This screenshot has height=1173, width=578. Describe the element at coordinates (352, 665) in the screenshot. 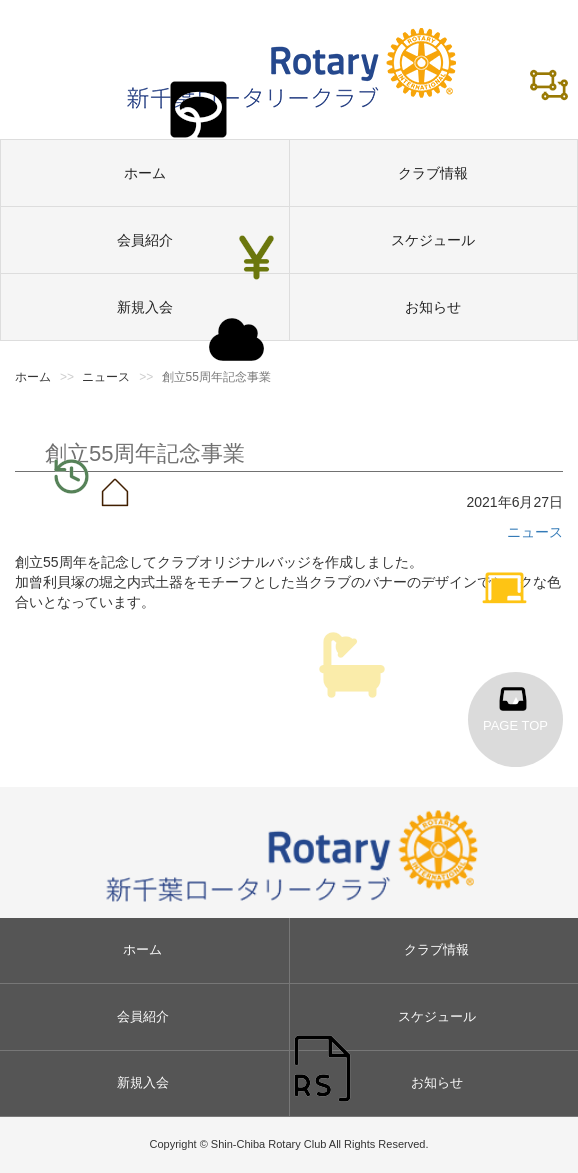

I see `indicates bathroom amenities available` at that location.